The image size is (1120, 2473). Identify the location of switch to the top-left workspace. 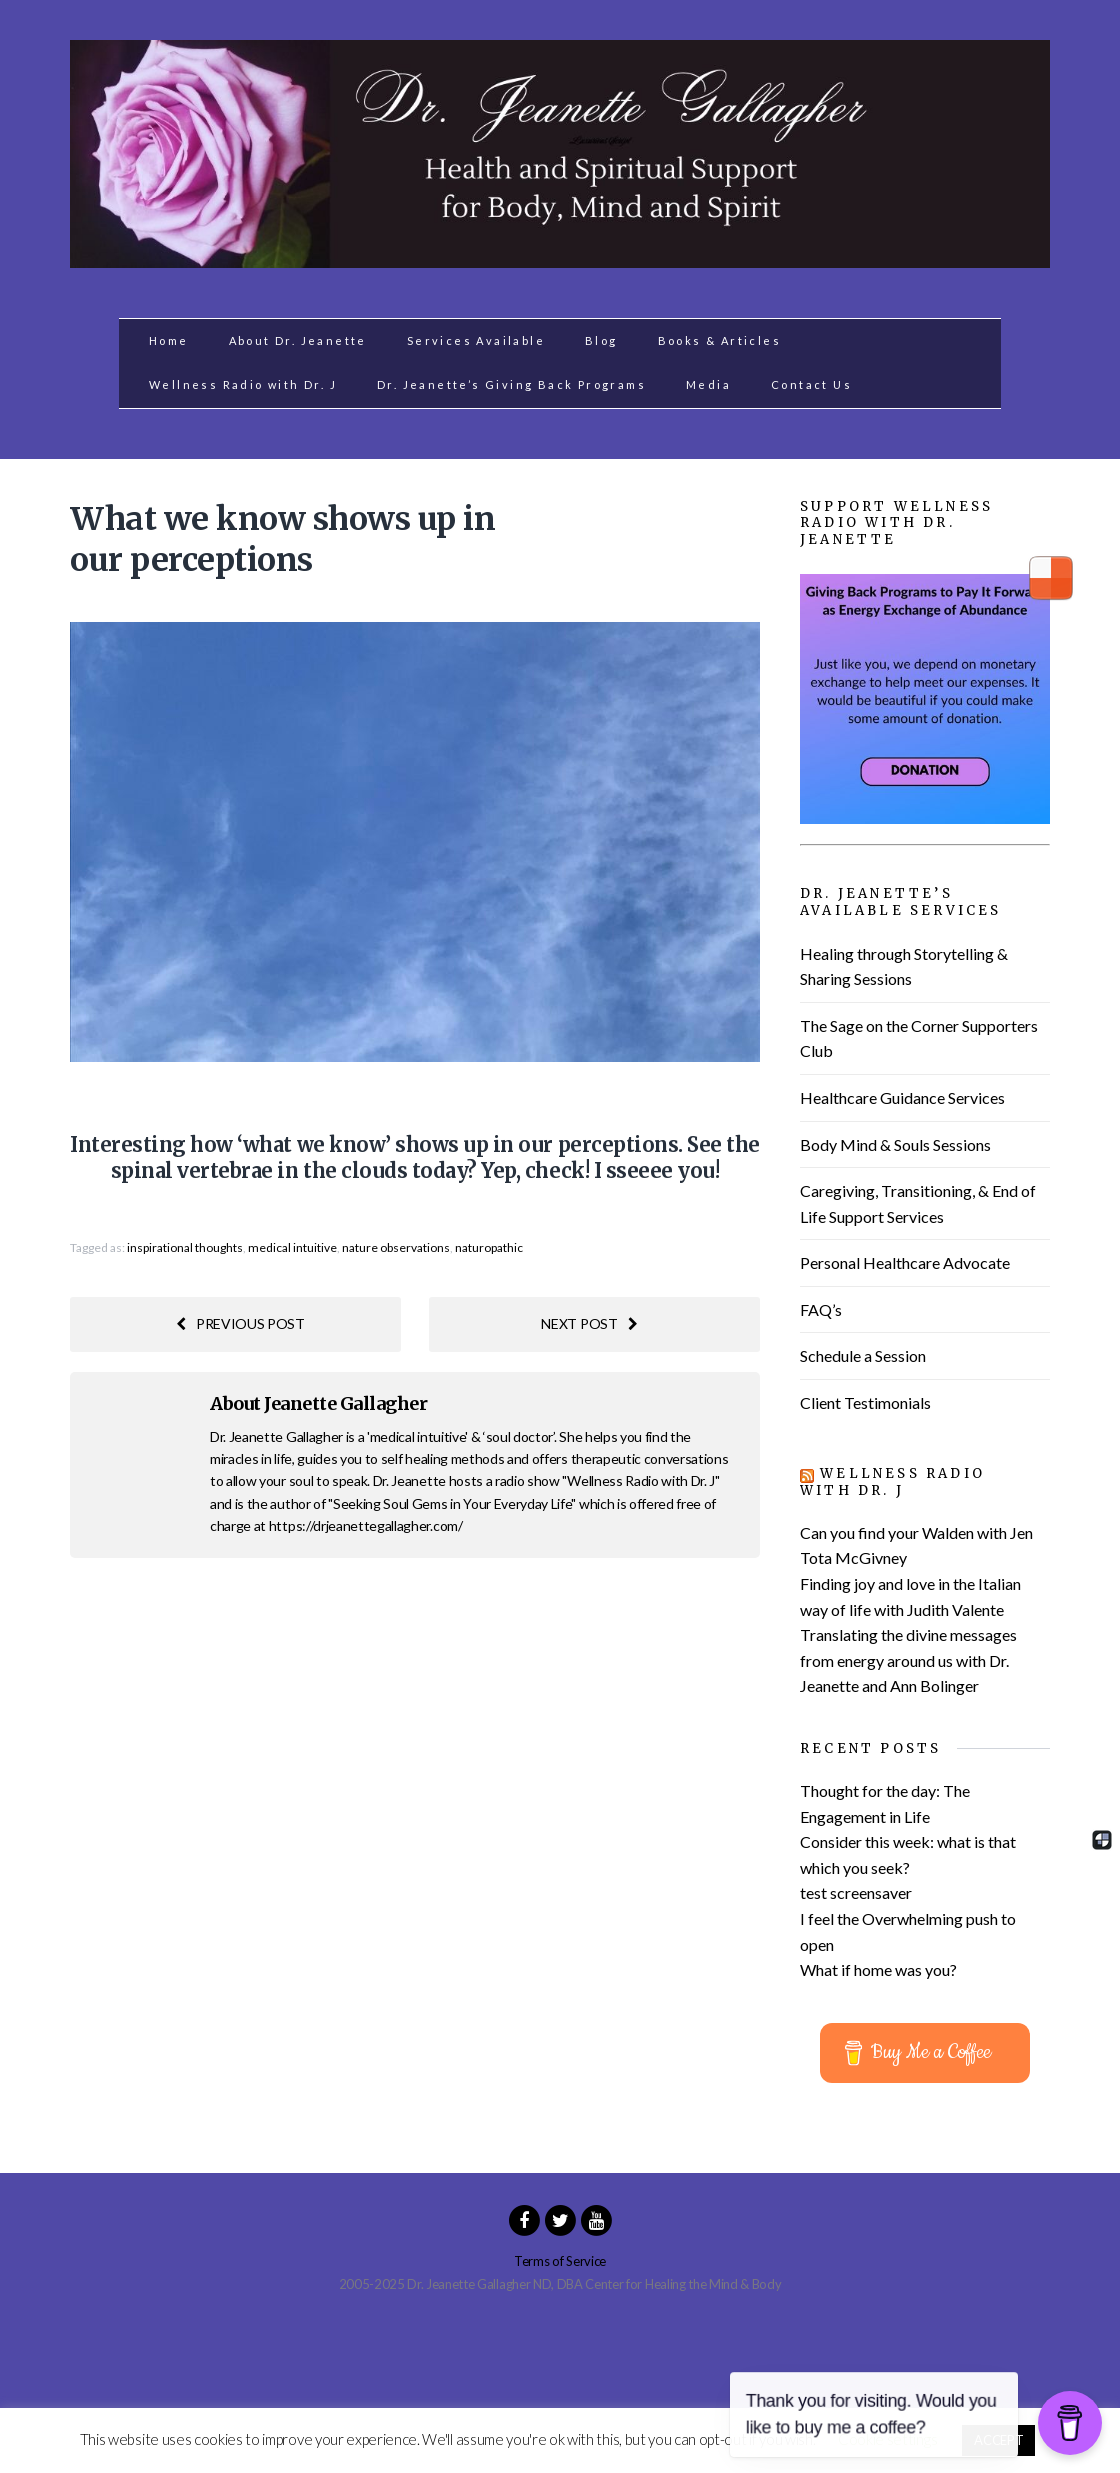
(1051, 578).